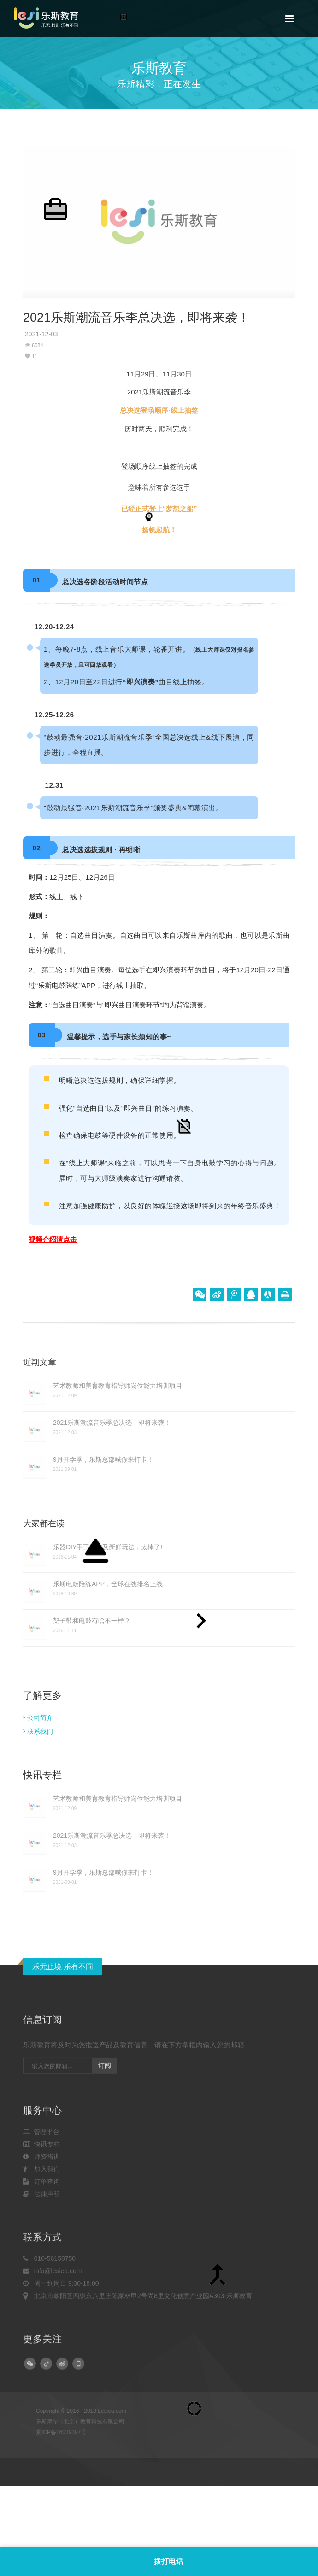  Describe the element at coordinates (124, 17) in the screenshot. I see `select the number nine` at that location.